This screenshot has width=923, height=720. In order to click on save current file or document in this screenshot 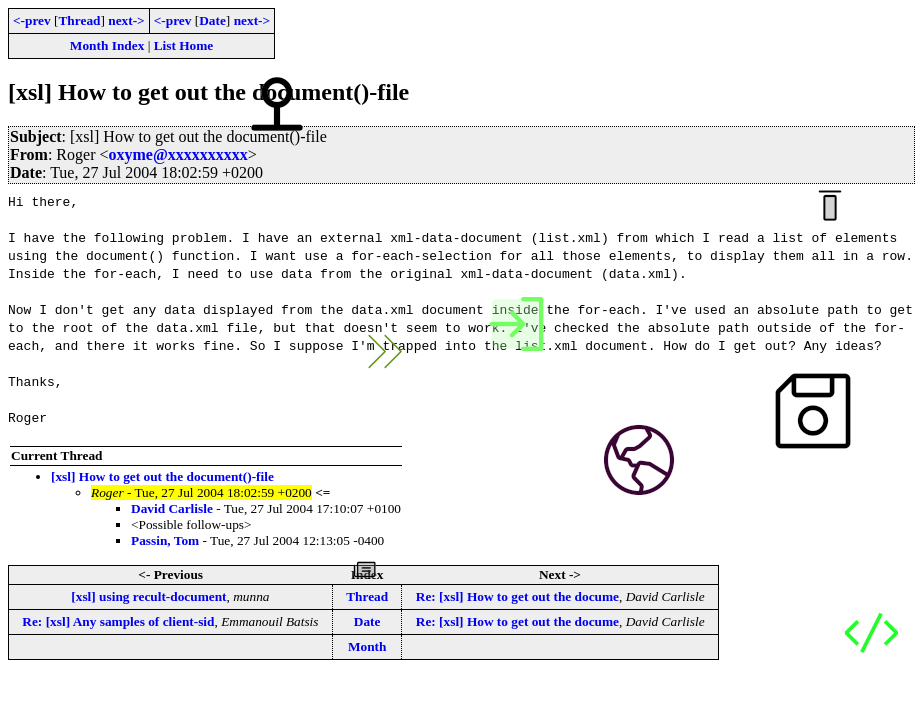, I will do `click(813, 411)`.